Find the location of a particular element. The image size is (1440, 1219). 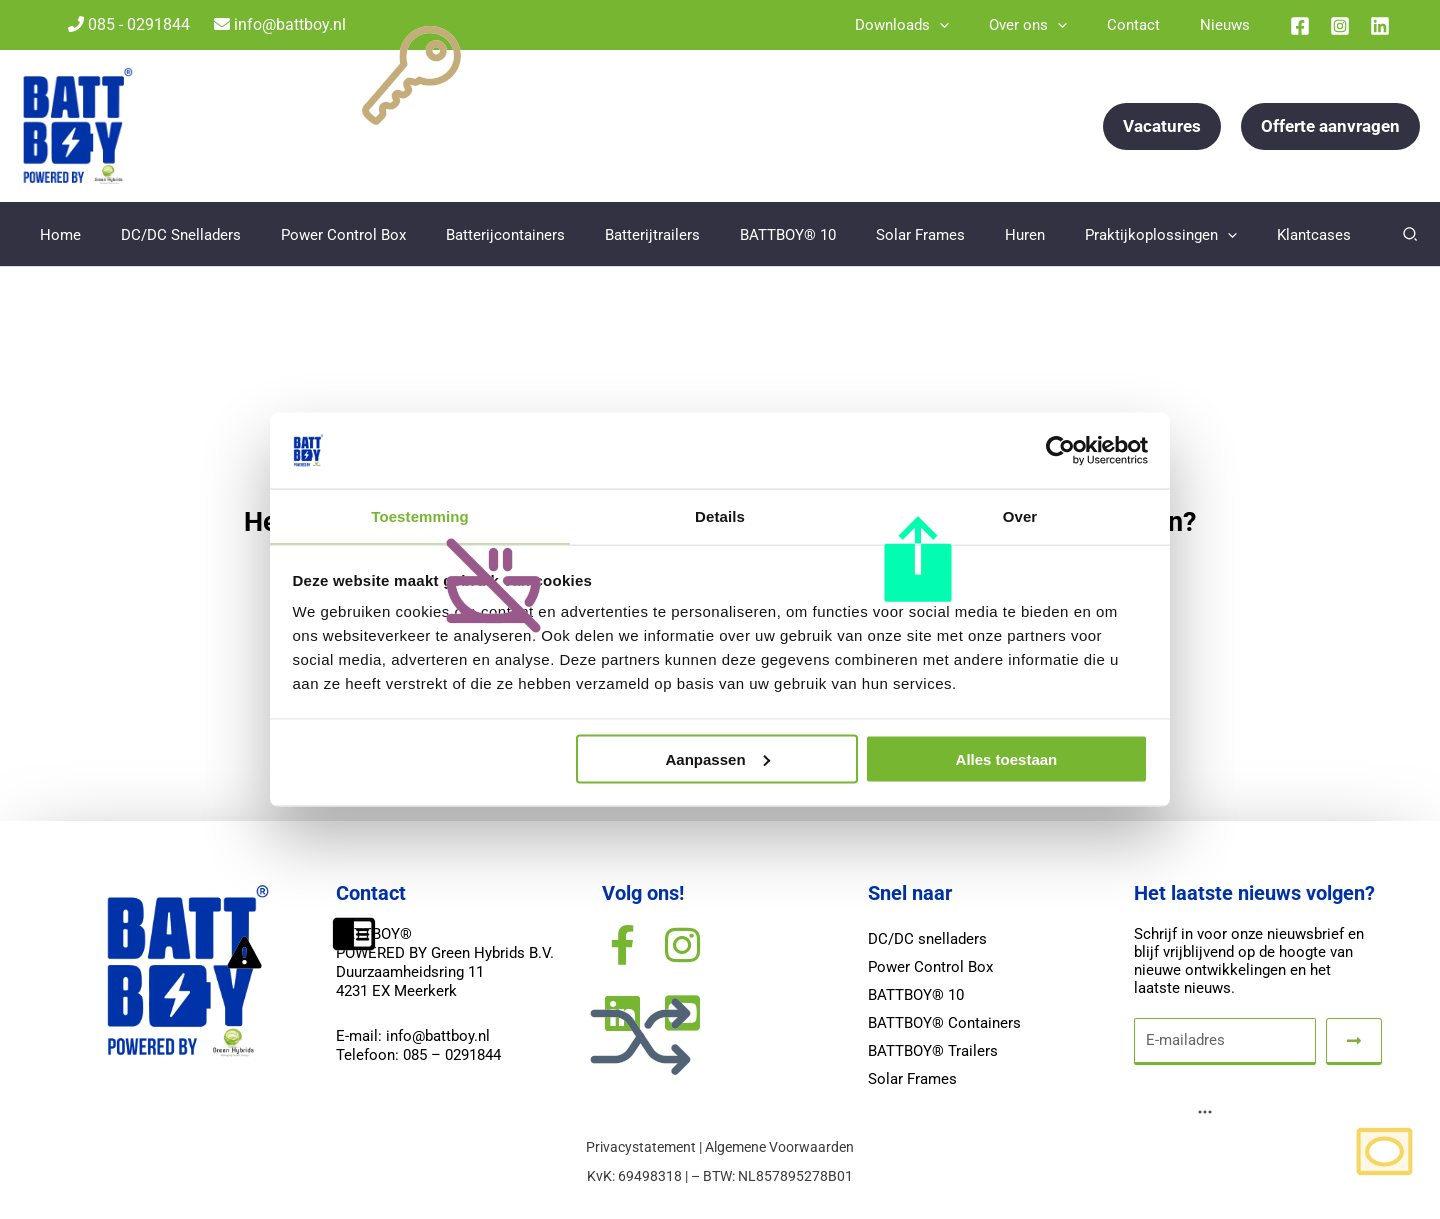

shuffle playlist or queue order is located at coordinates (640, 1036).